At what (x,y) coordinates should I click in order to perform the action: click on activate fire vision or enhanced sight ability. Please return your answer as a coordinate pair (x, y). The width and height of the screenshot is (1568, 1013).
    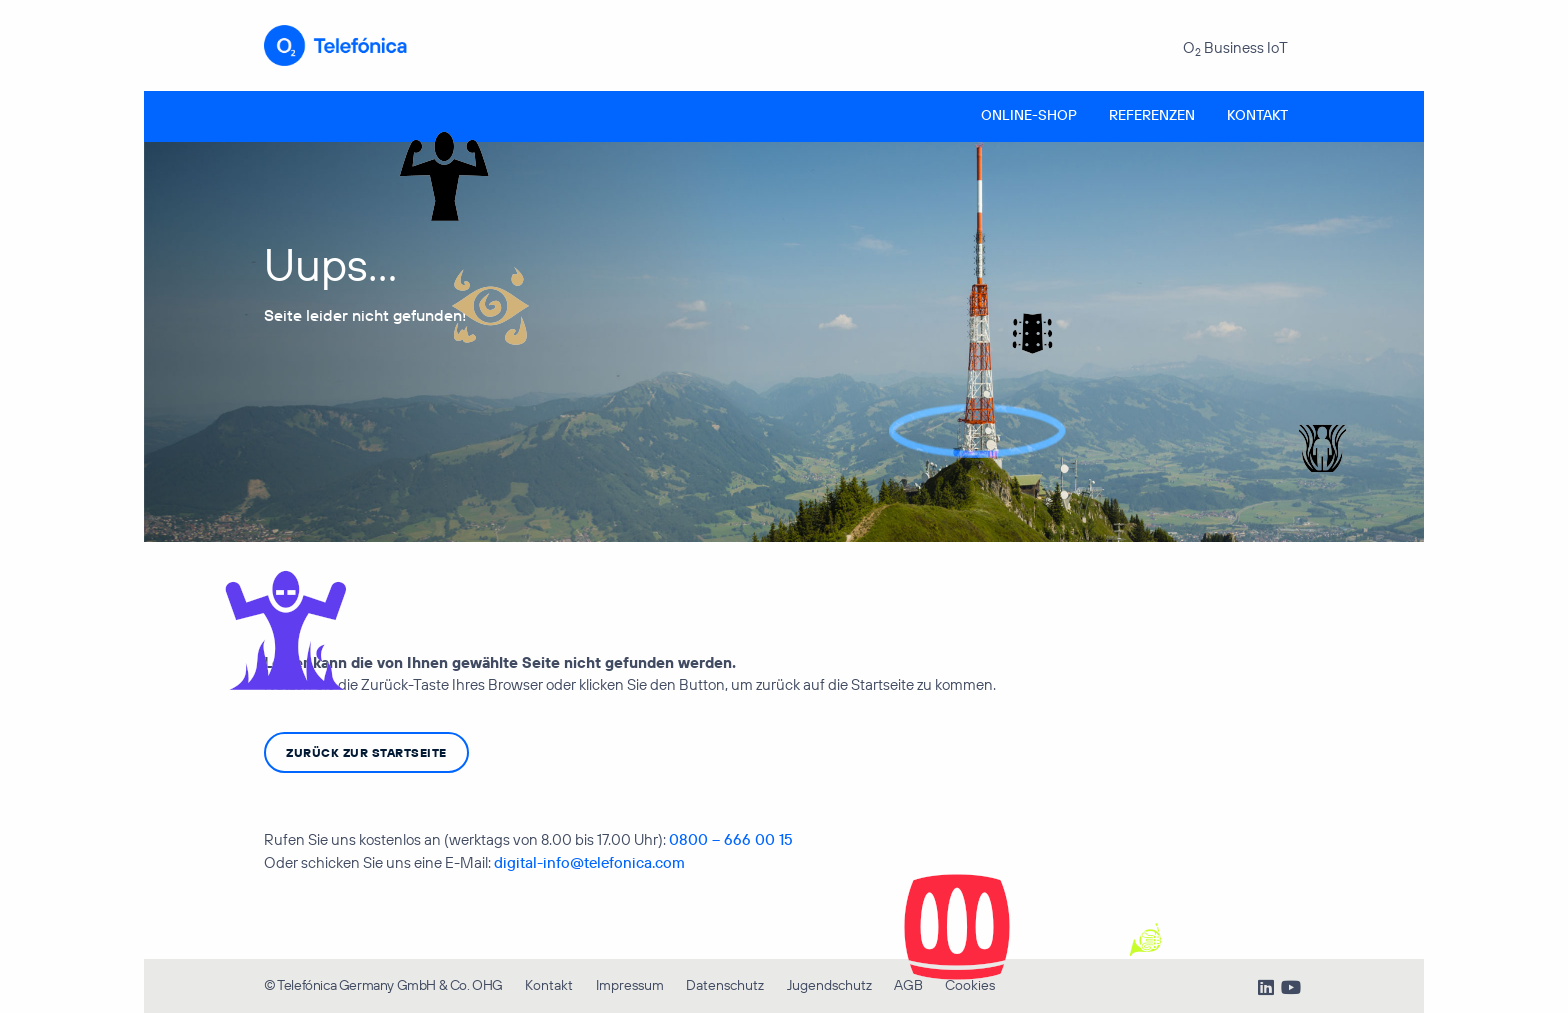
    Looking at the image, I should click on (490, 306).